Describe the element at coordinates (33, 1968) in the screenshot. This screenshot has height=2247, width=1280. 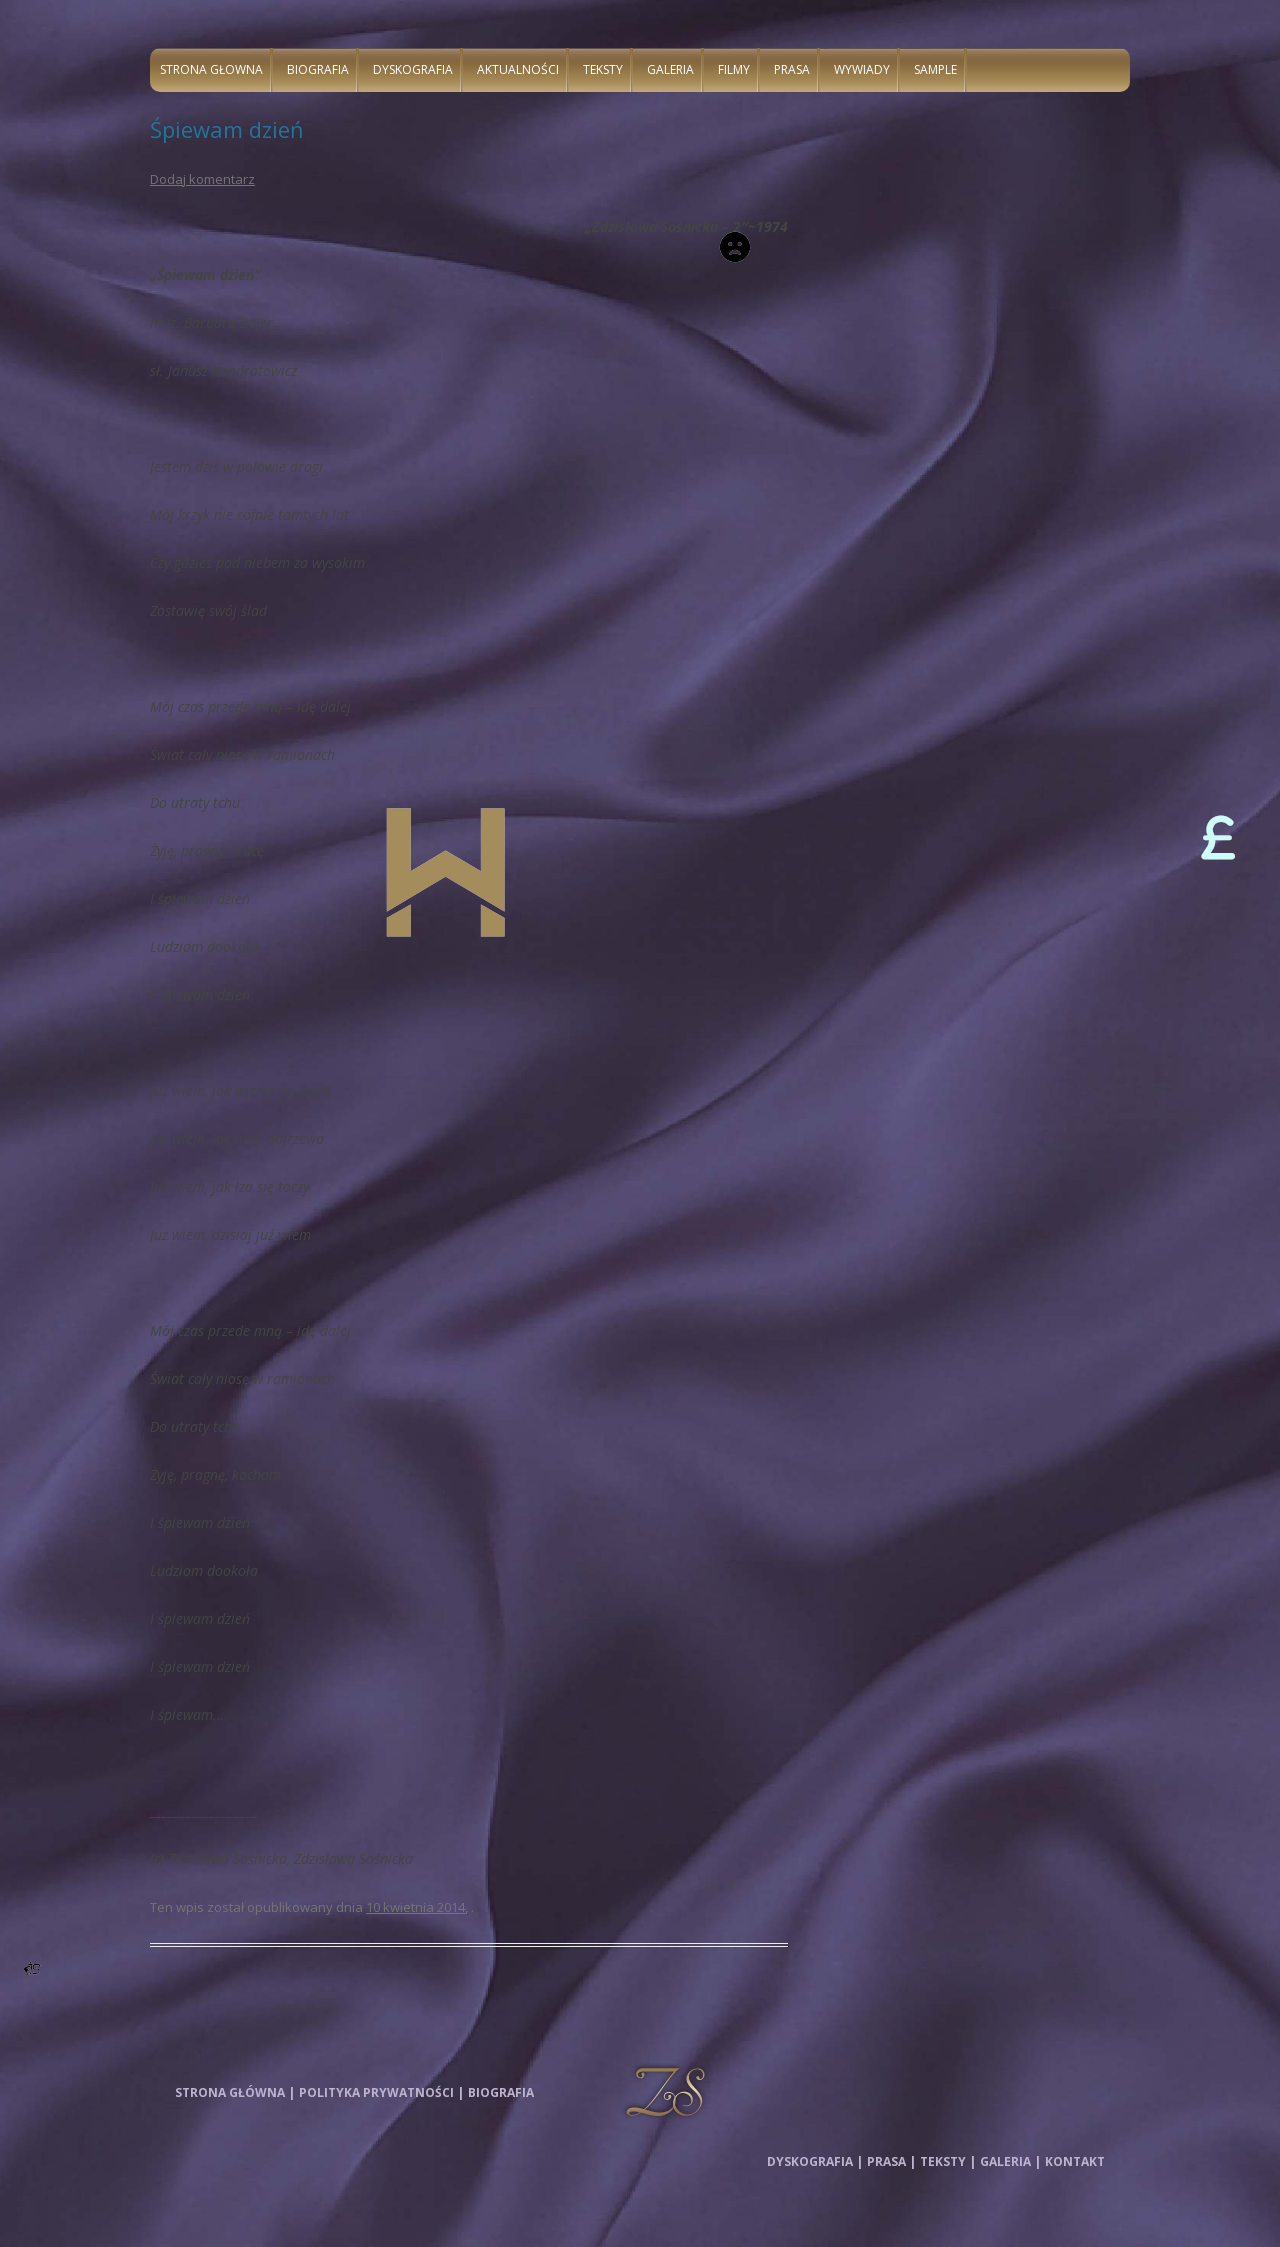
I see `ejs templating engine logo` at that location.